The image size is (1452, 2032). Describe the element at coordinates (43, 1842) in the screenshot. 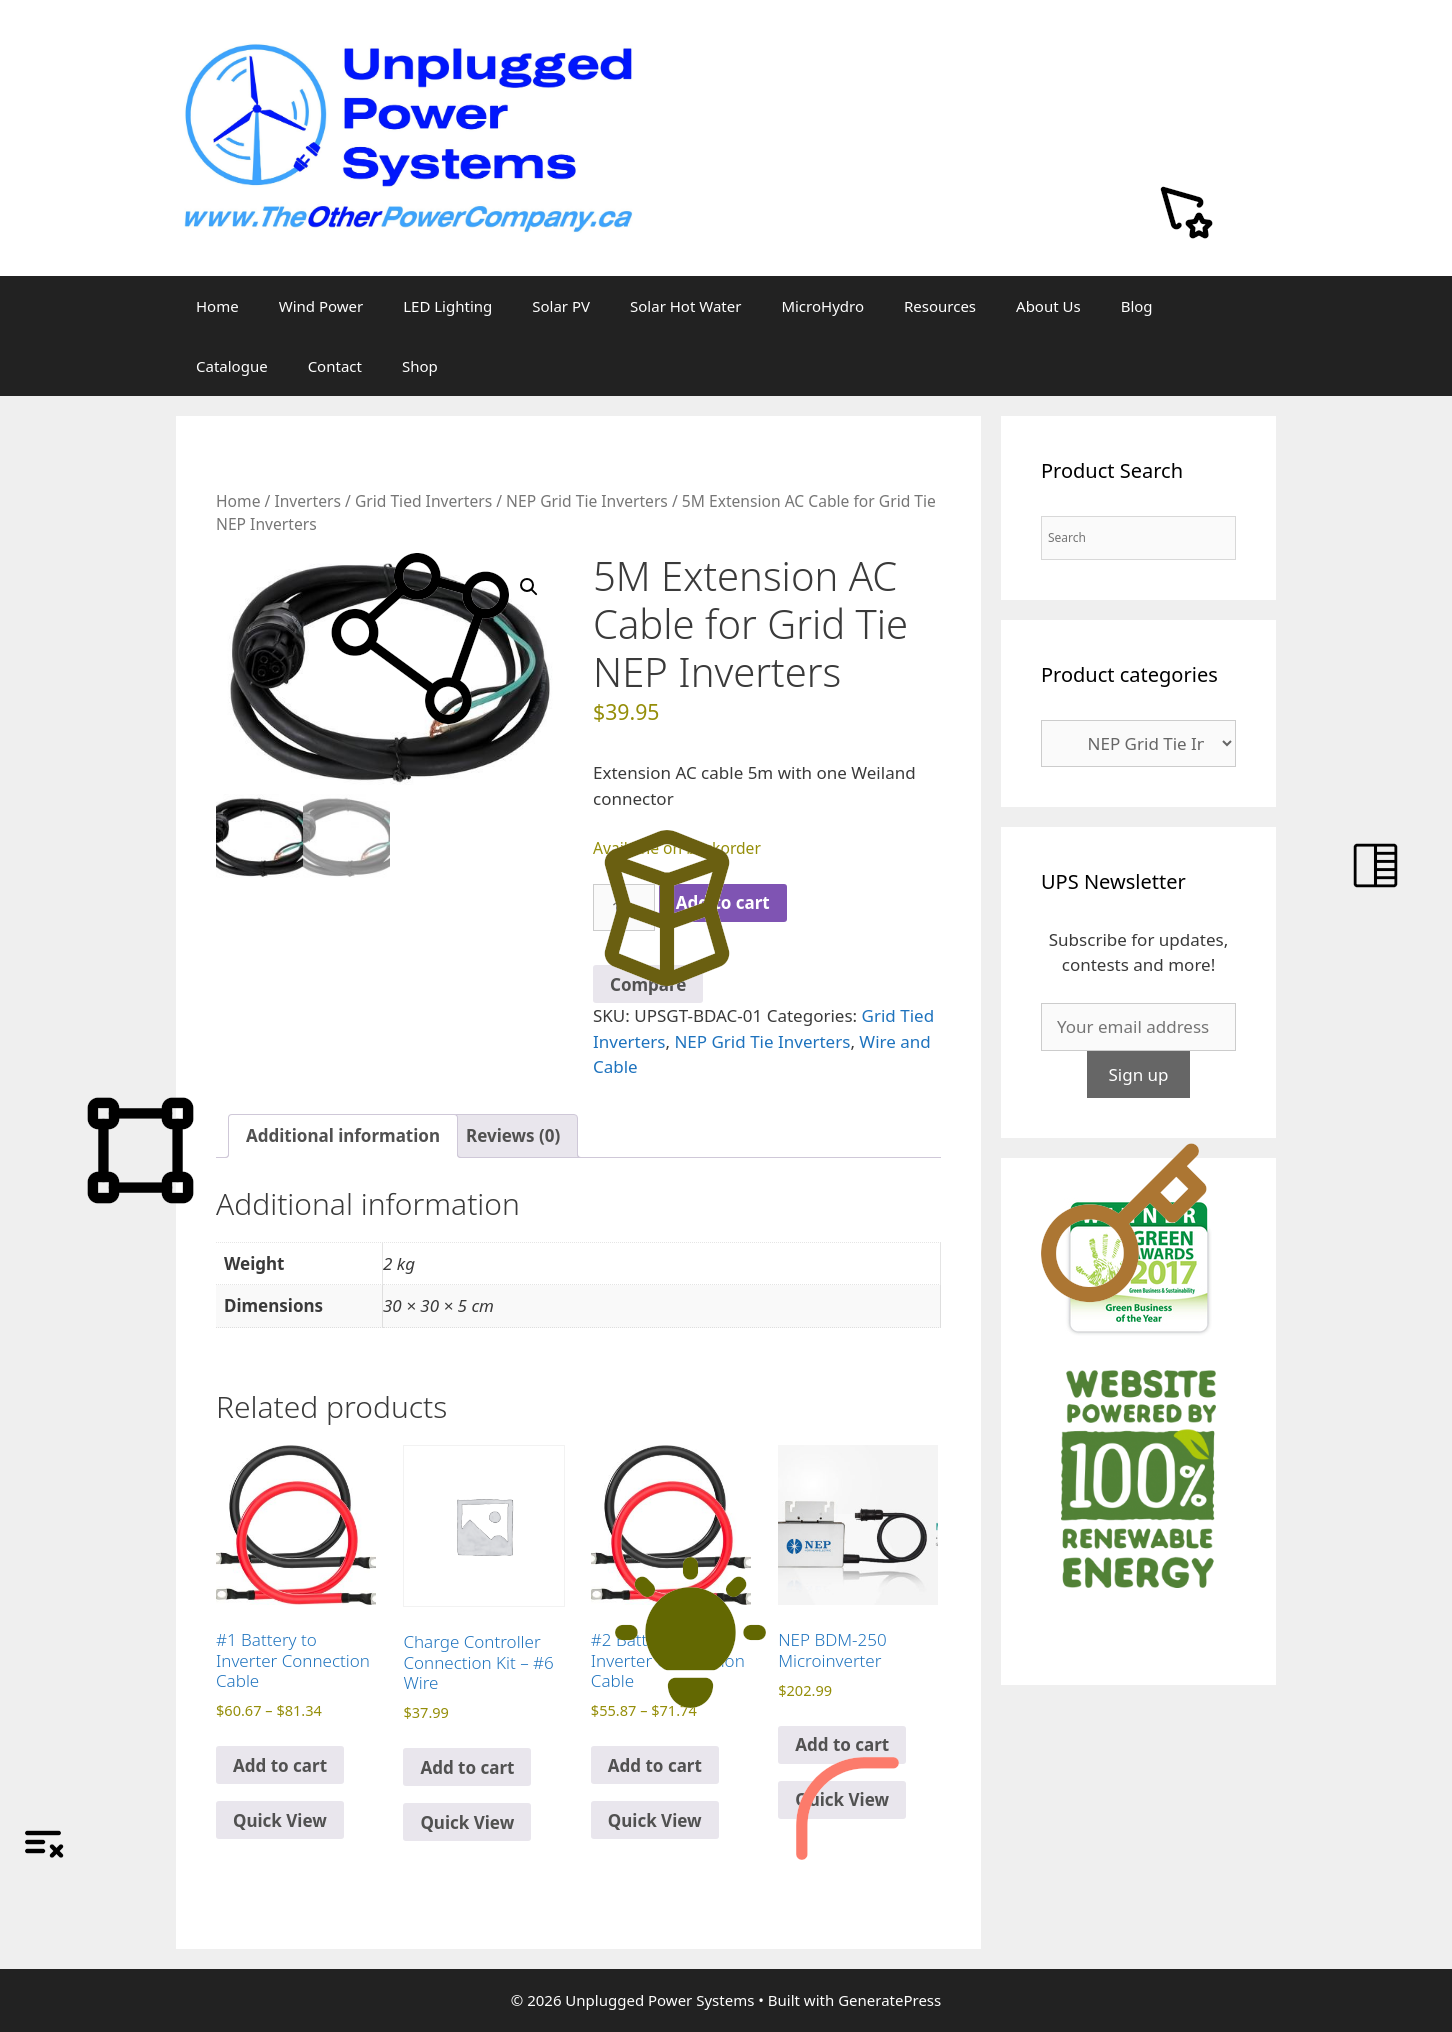

I see `remove a playlist` at that location.